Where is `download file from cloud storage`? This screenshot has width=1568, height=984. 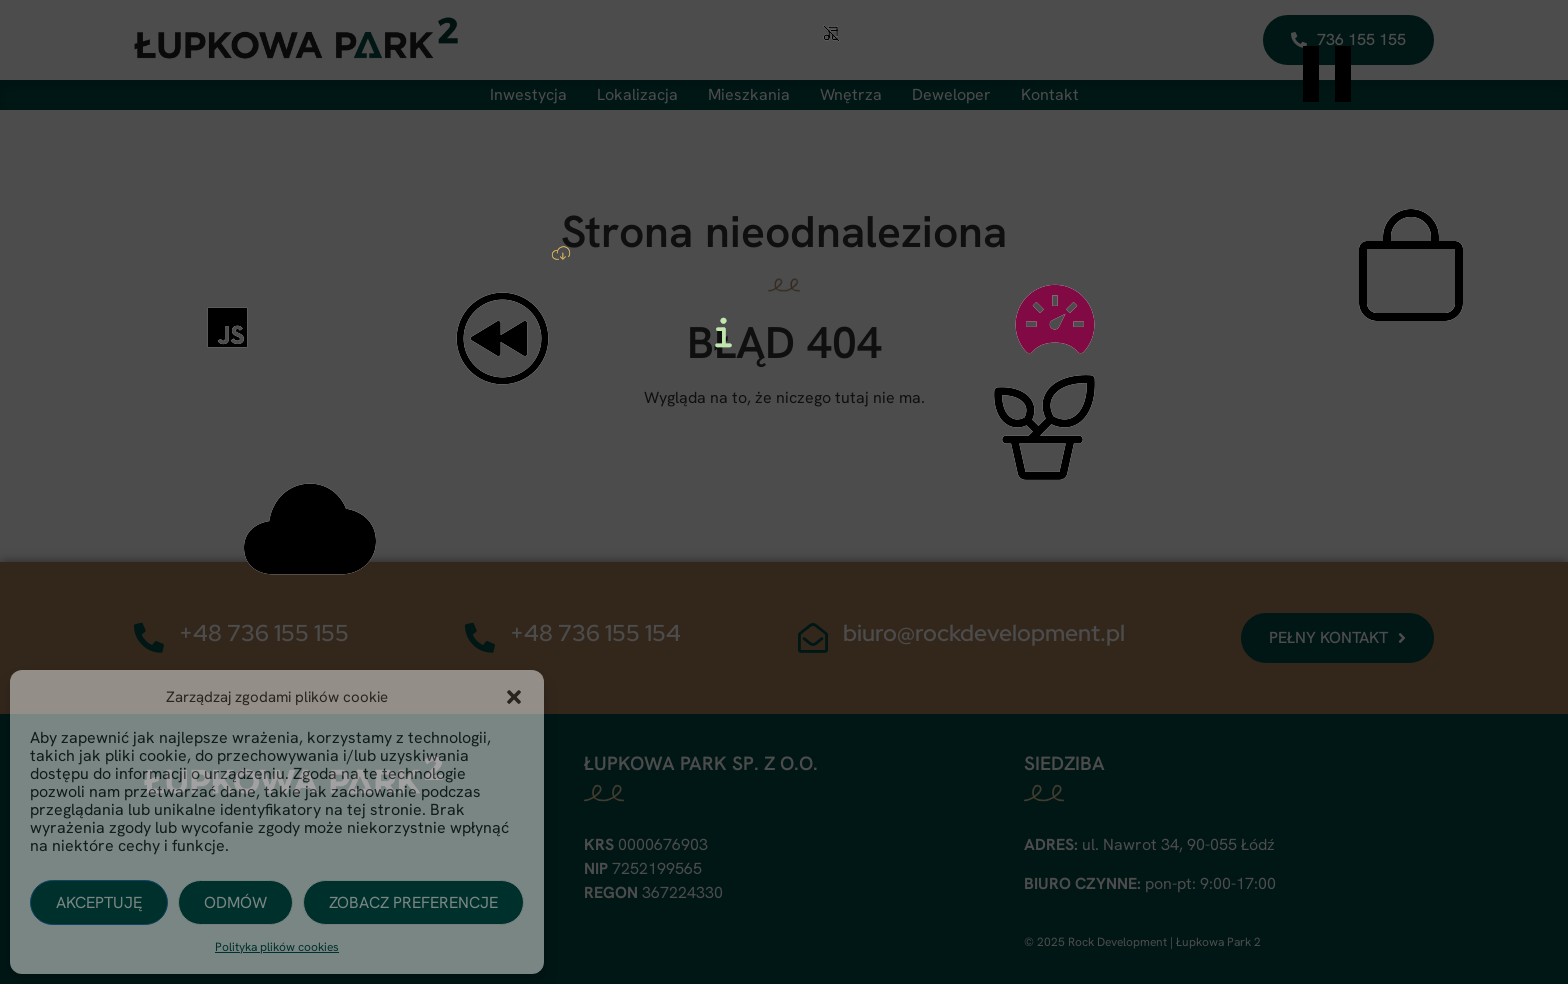
download file from cloud storage is located at coordinates (561, 253).